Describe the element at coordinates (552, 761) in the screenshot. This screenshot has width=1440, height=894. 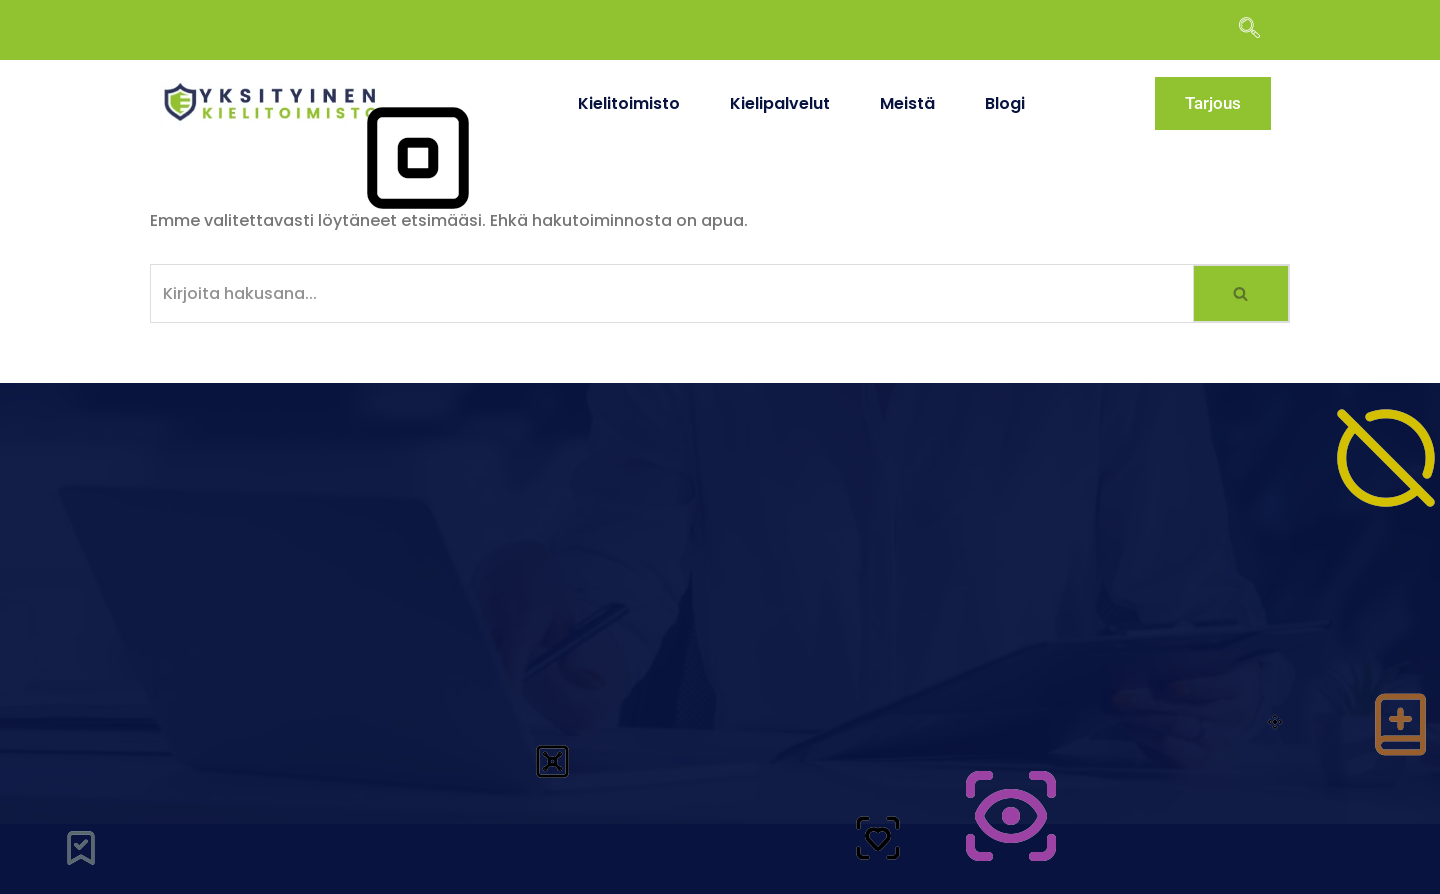
I see `access secure storage or vault` at that location.